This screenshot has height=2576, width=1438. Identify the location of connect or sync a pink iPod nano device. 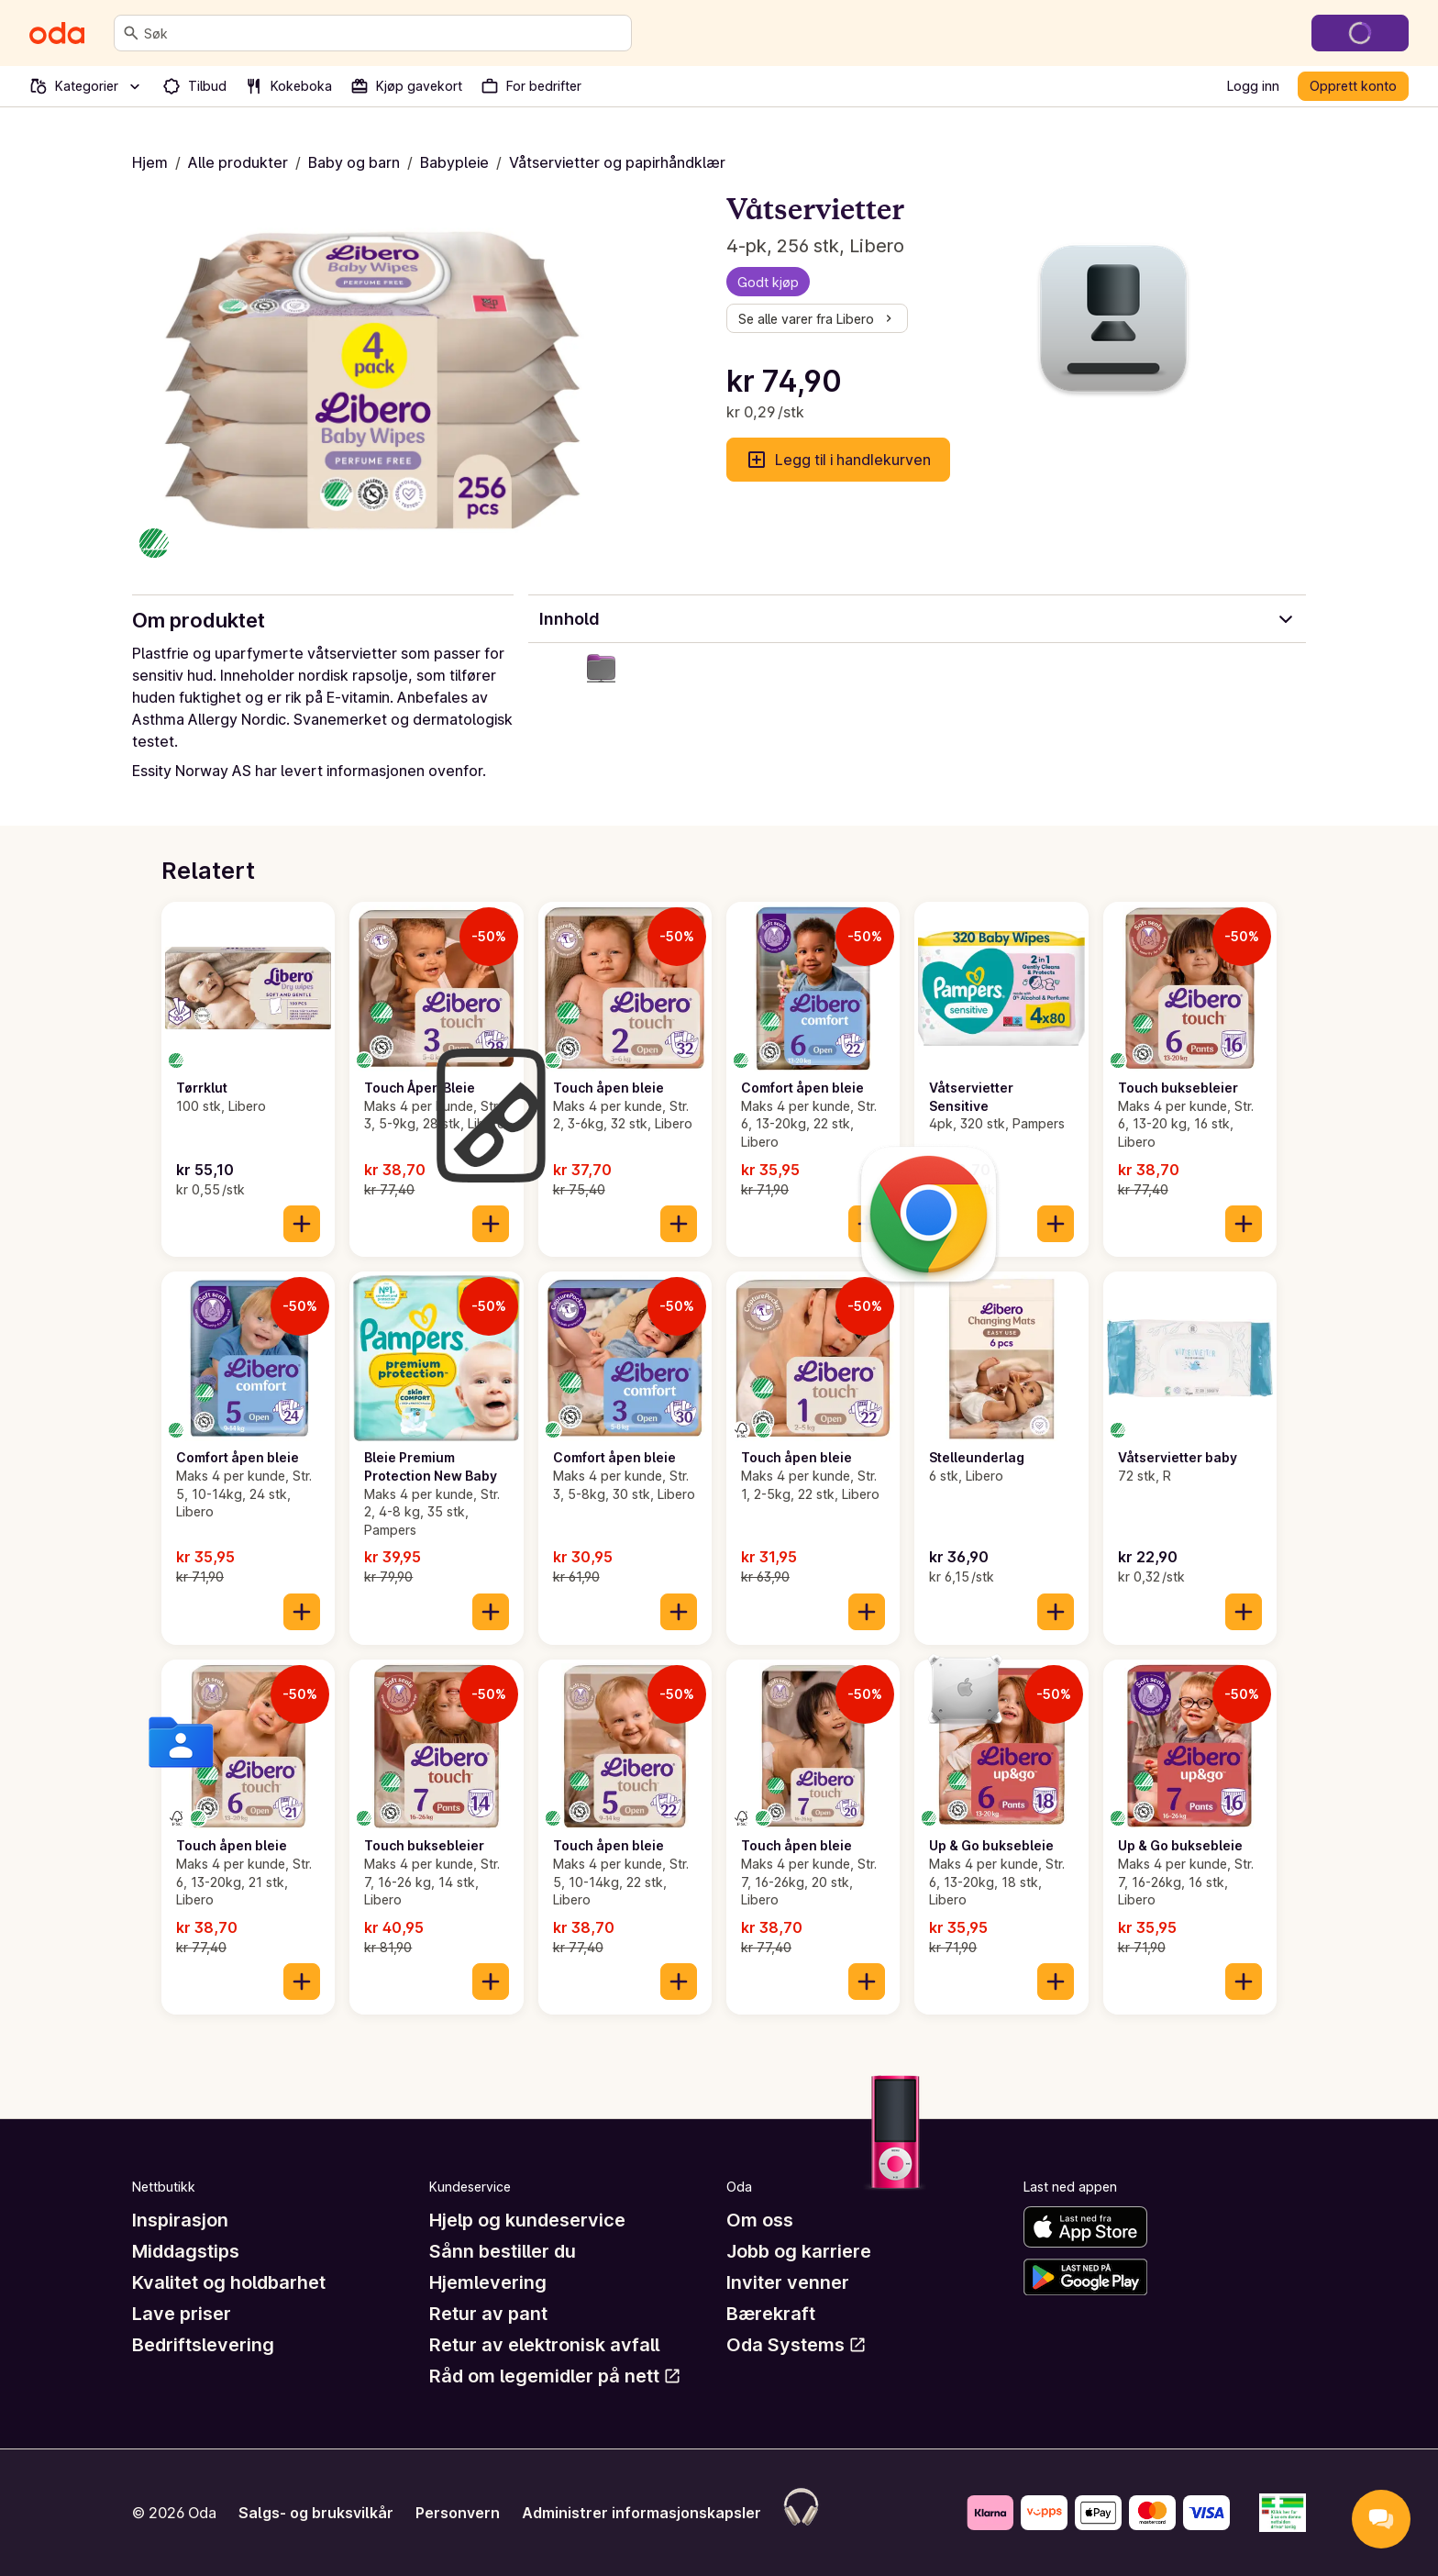
(894, 2133).